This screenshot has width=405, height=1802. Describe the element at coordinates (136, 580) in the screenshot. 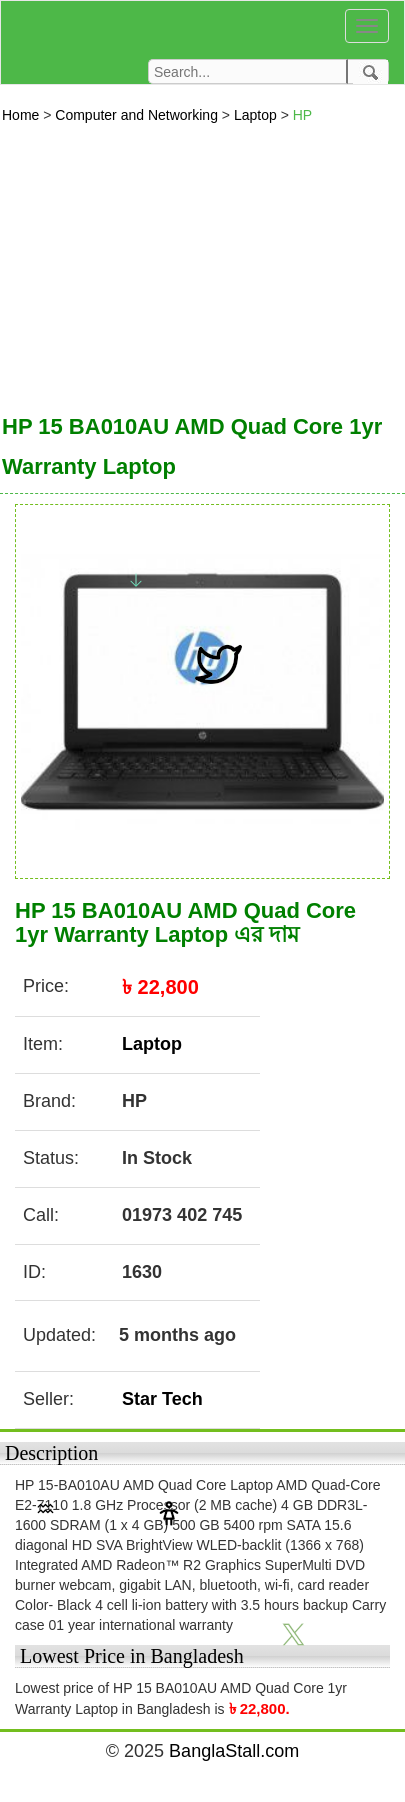

I see `scroll down or view more content` at that location.